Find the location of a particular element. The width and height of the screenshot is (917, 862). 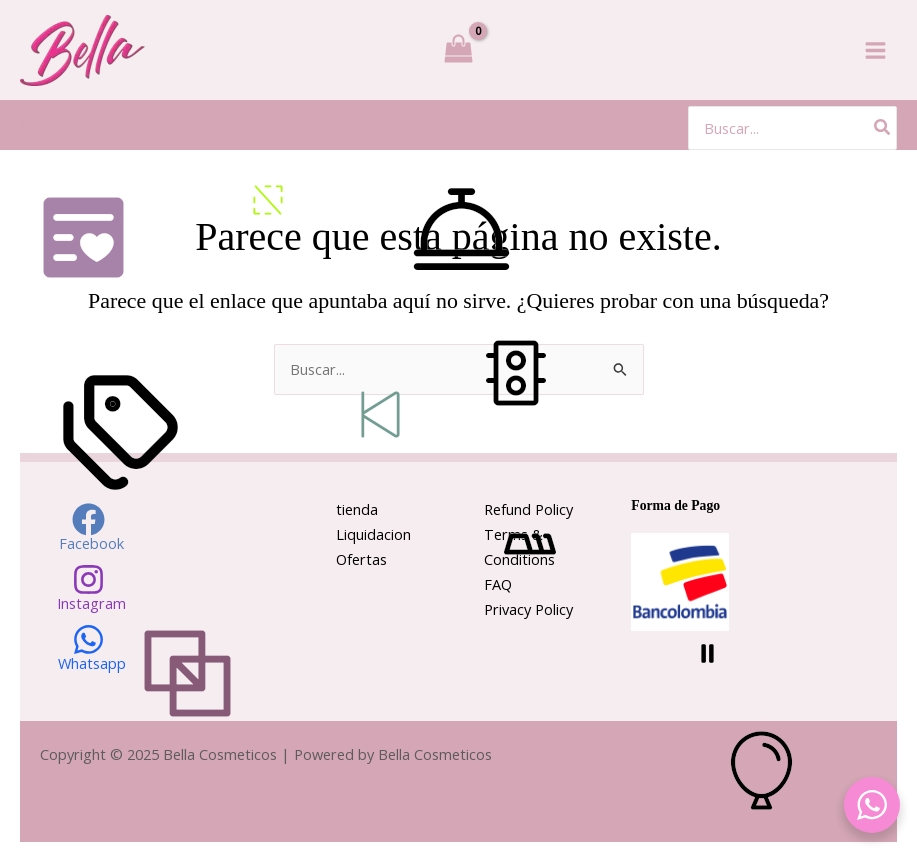

skip to previous track is located at coordinates (380, 414).